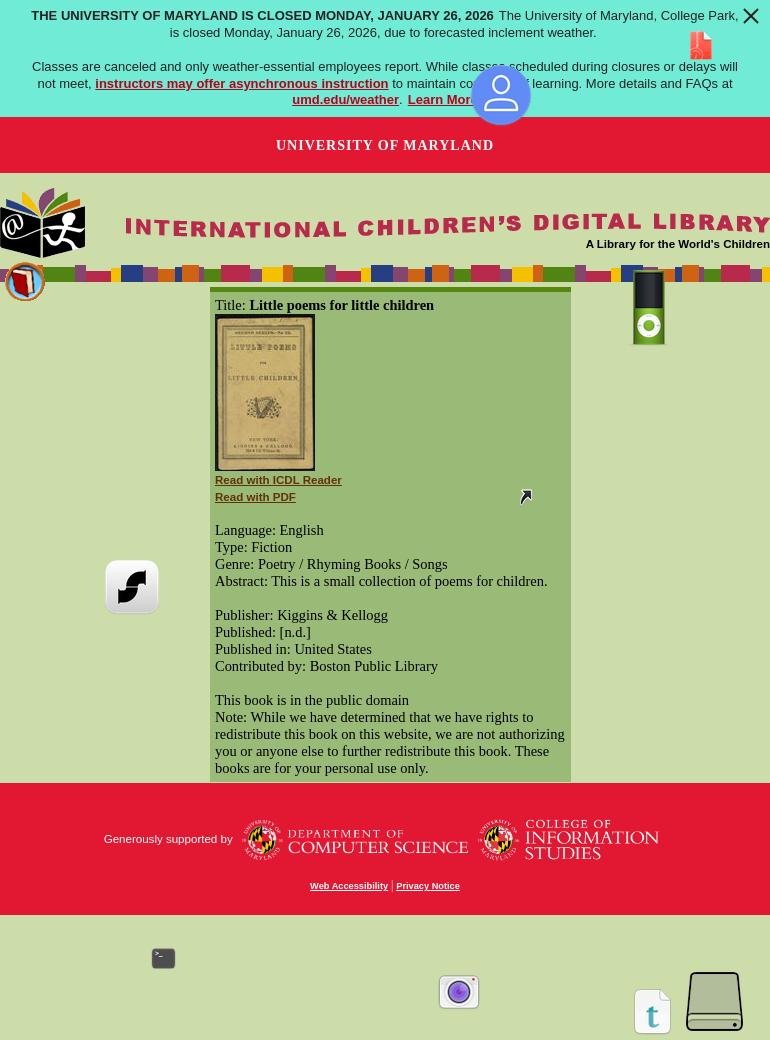 This screenshot has height=1040, width=770. What do you see at coordinates (163, 958) in the screenshot?
I see `open the terminal application` at bounding box center [163, 958].